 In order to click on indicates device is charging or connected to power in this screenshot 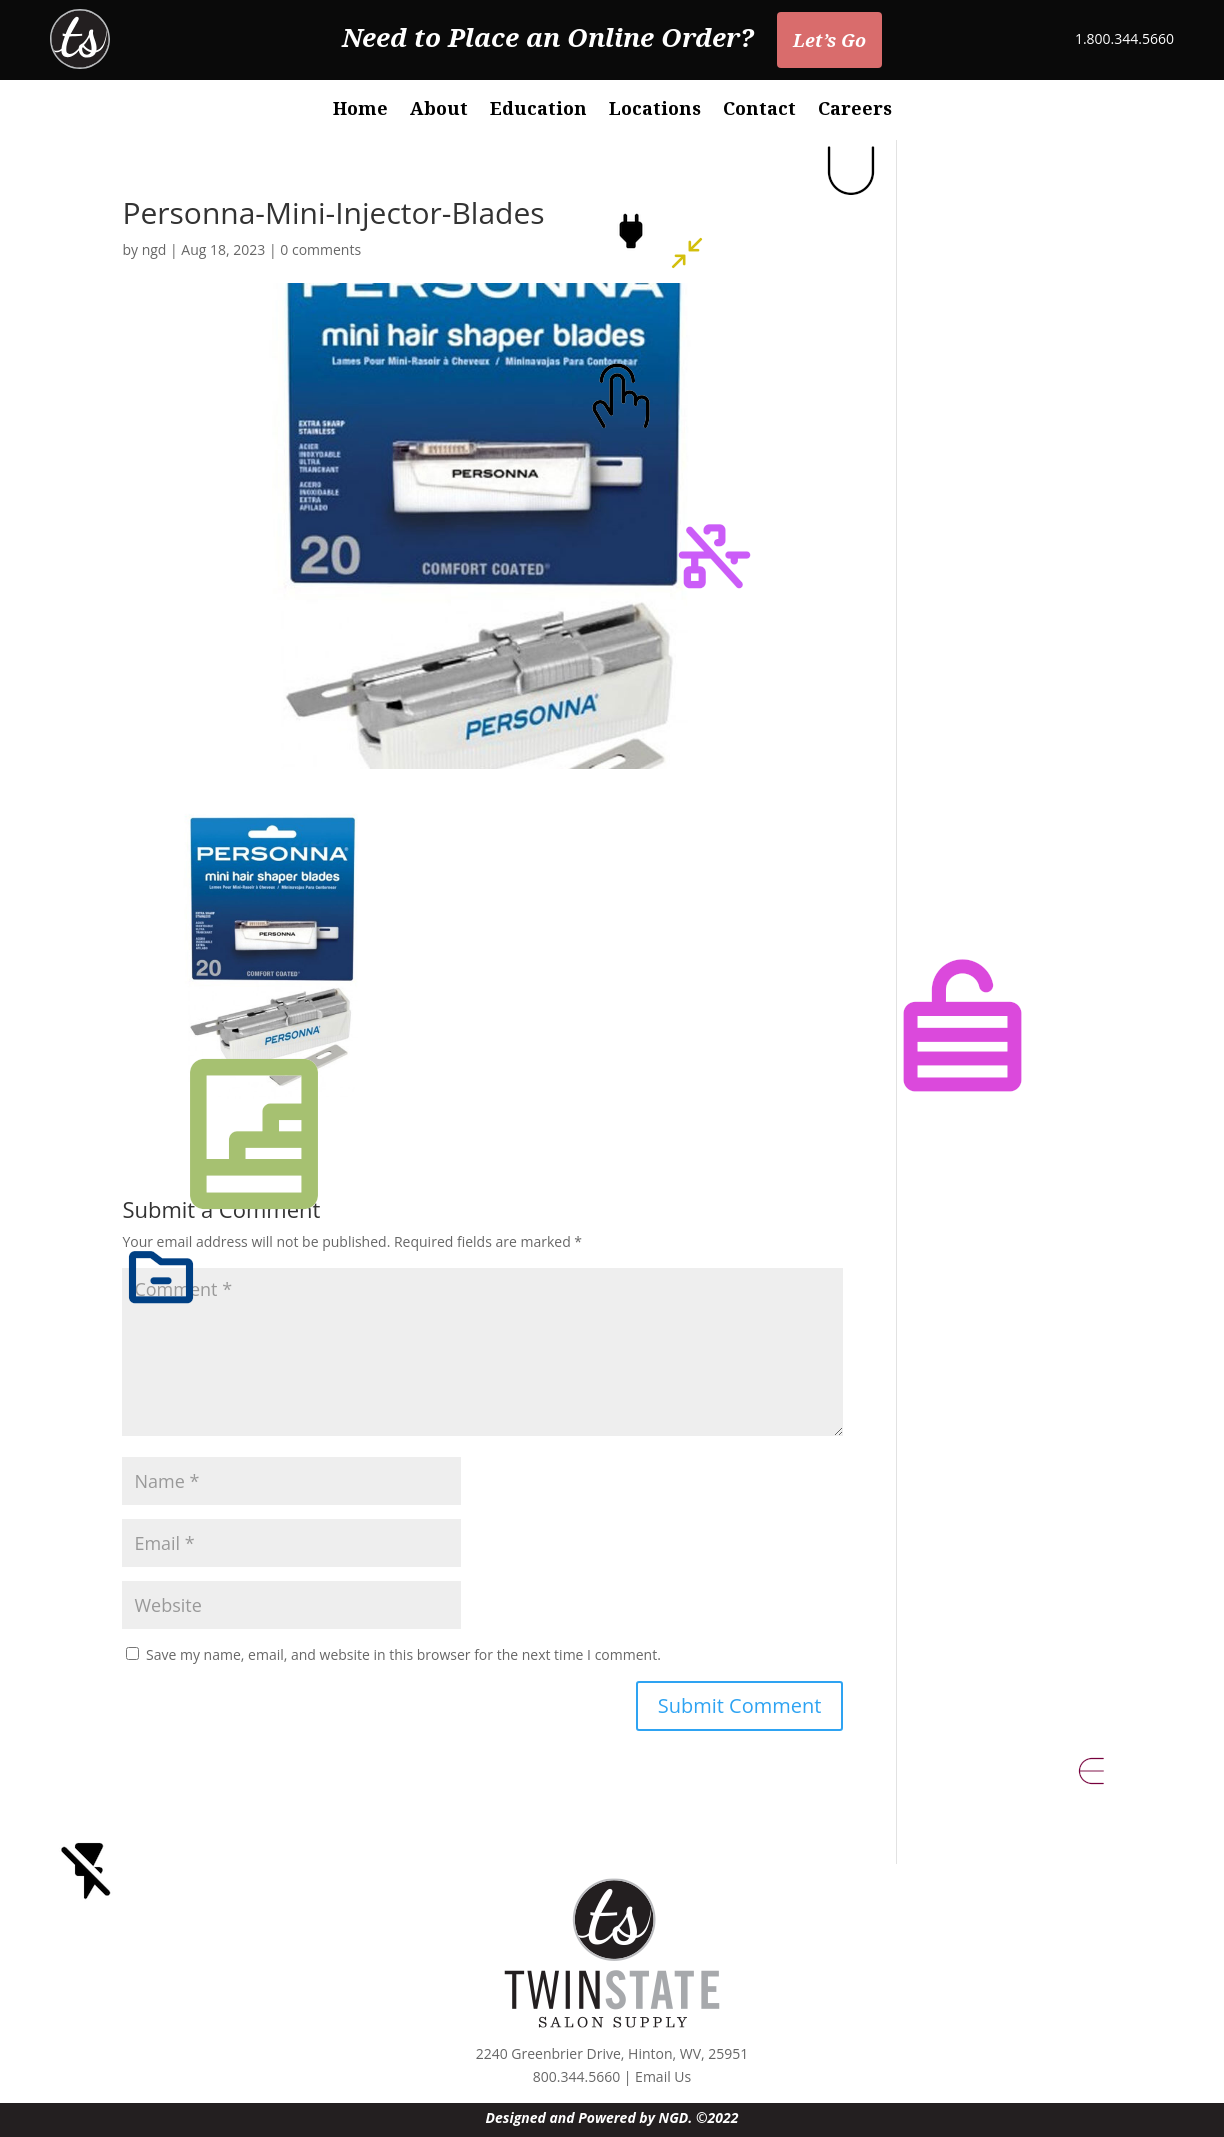, I will do `click(631, 231)`.